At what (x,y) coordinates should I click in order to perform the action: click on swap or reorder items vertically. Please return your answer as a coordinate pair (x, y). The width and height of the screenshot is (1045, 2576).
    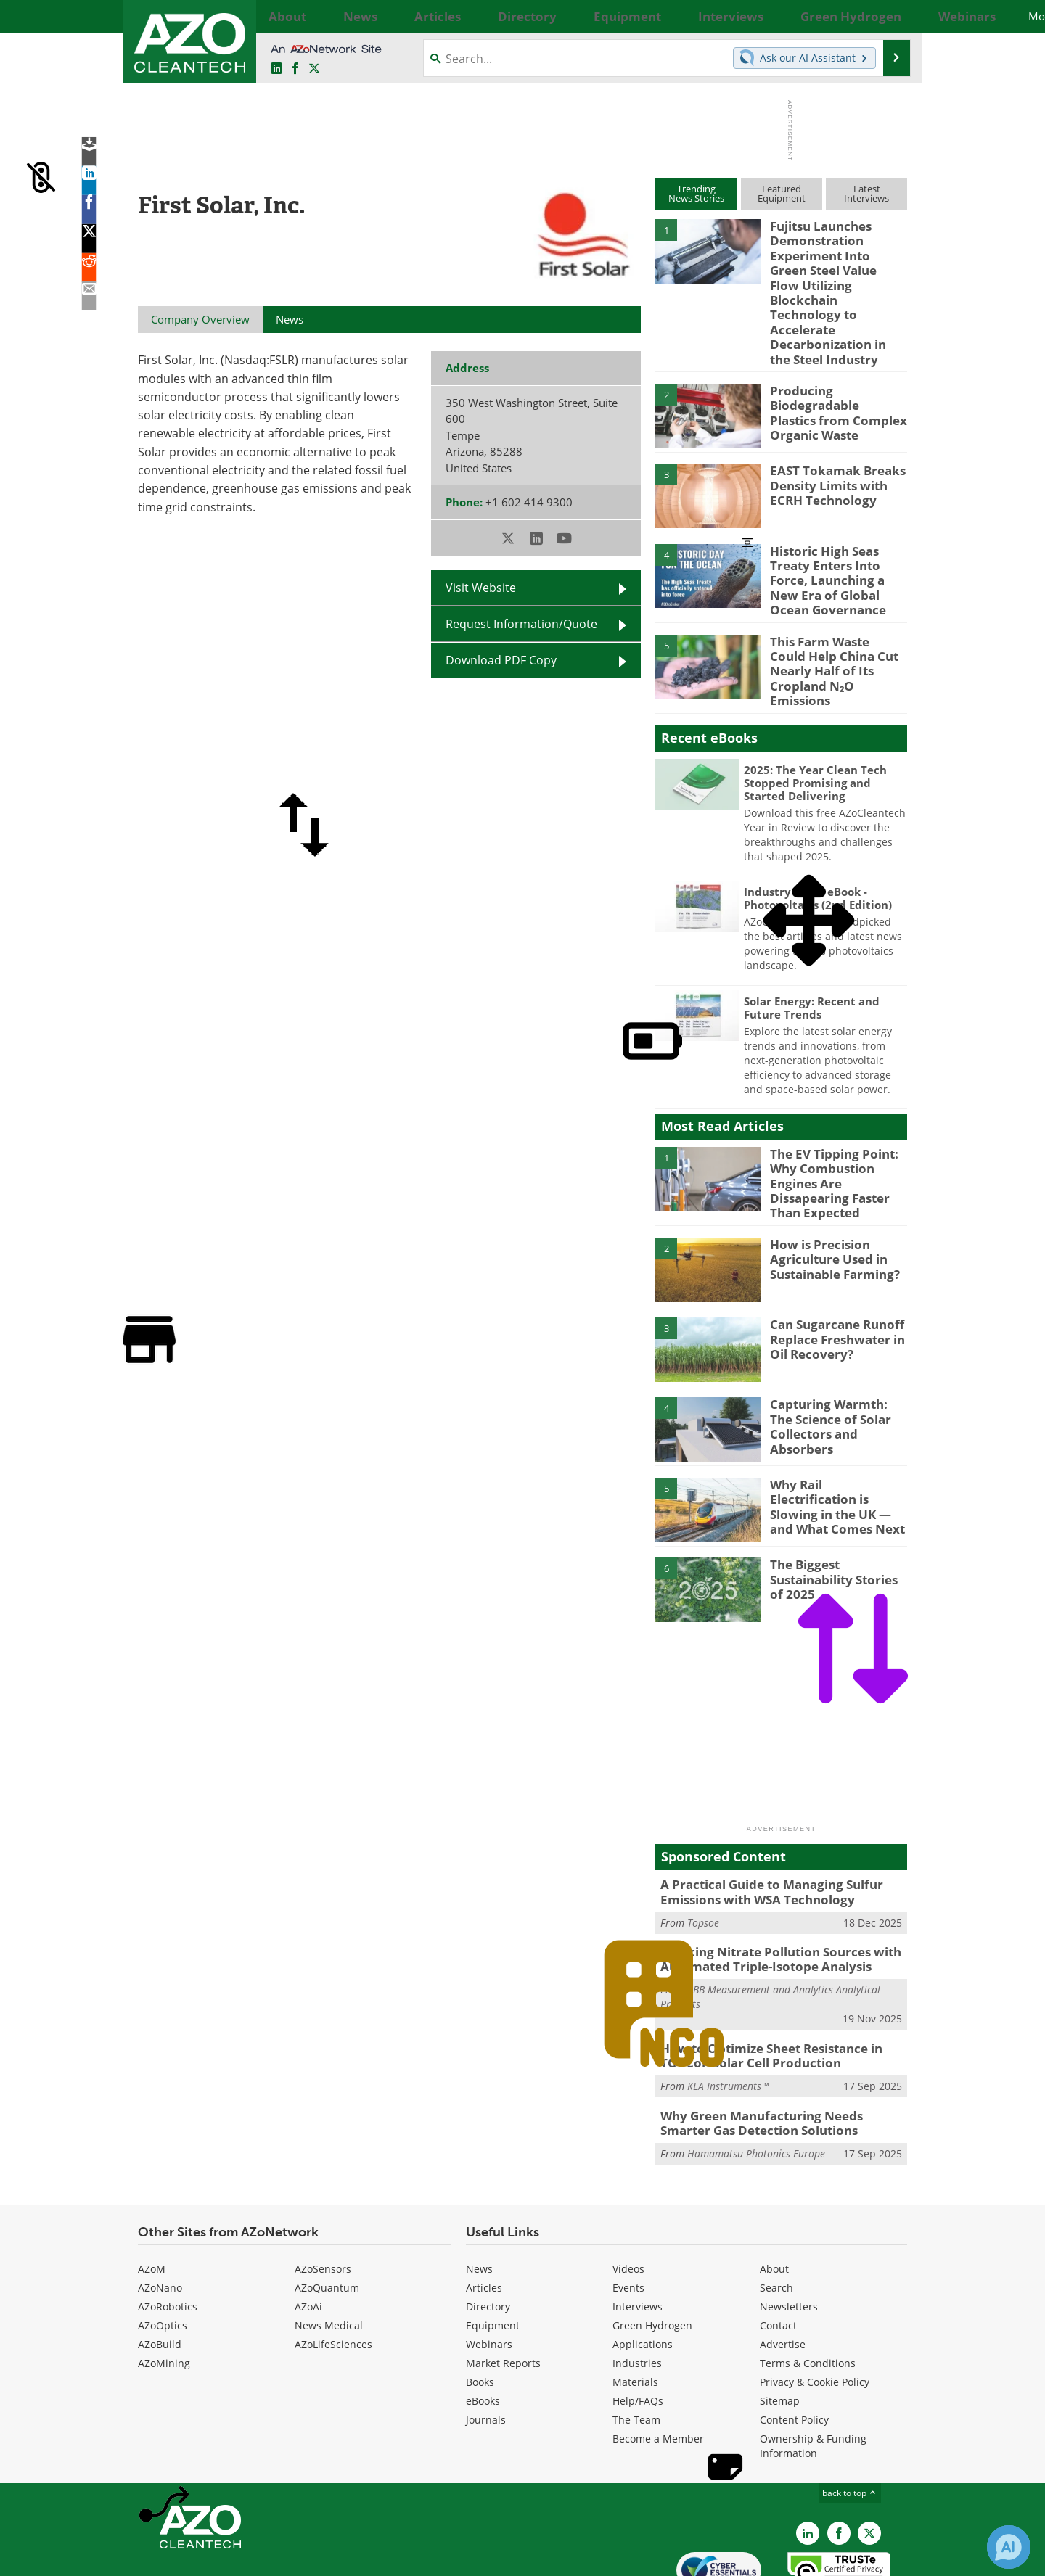
    Looking at the image, I should click on (304, 825).